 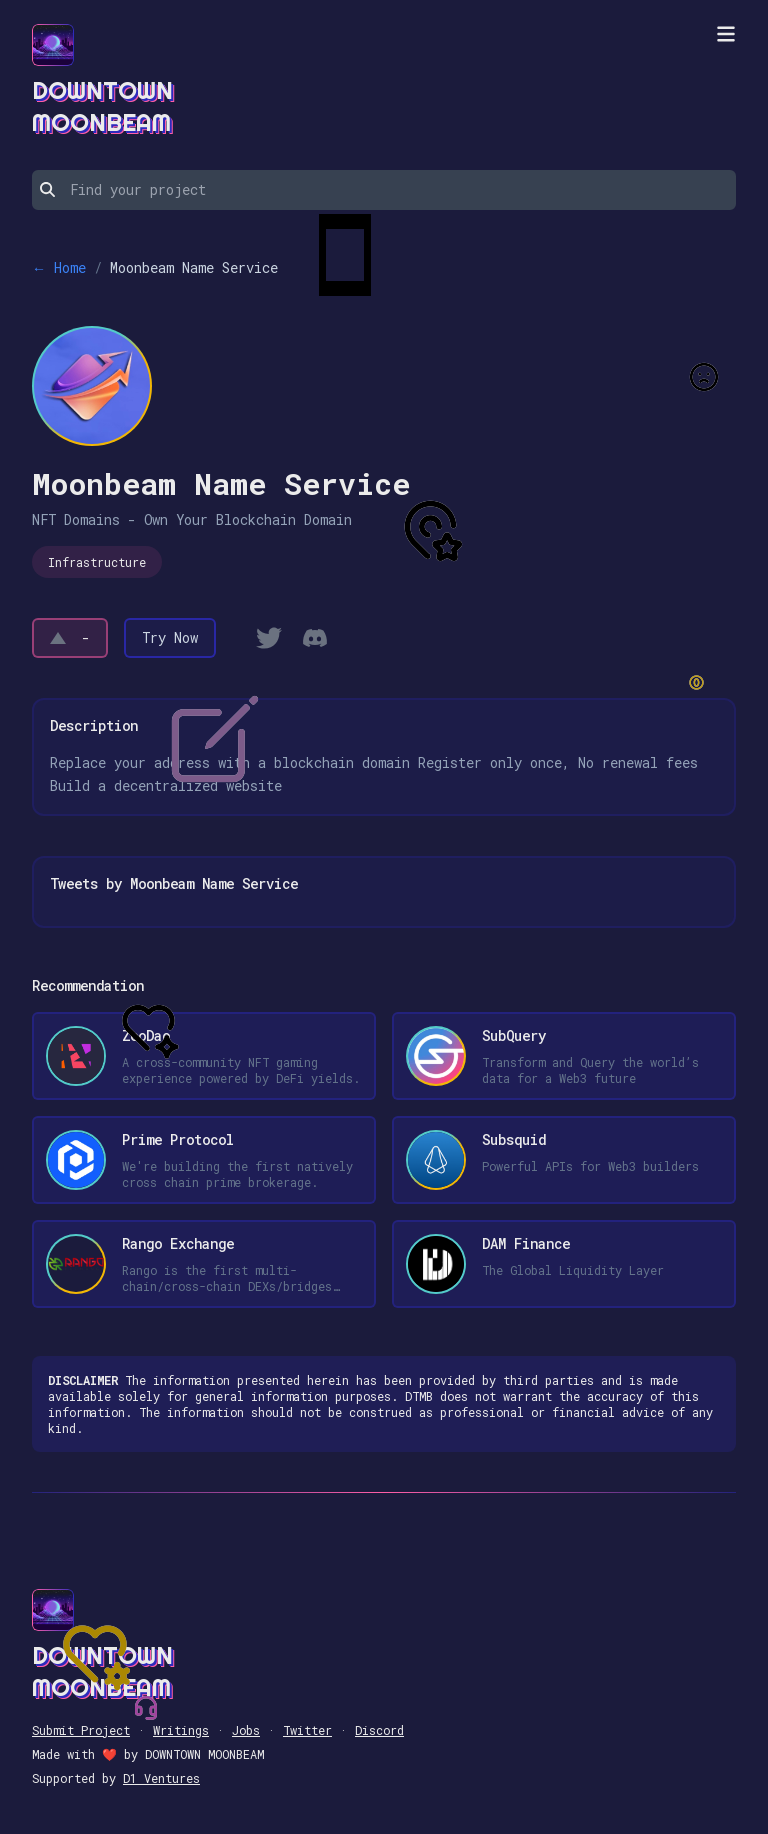 What do you see at coordinates (345, 255) in the screenshot?
I see `access mobile device settings` at bounding box center [345, 255].